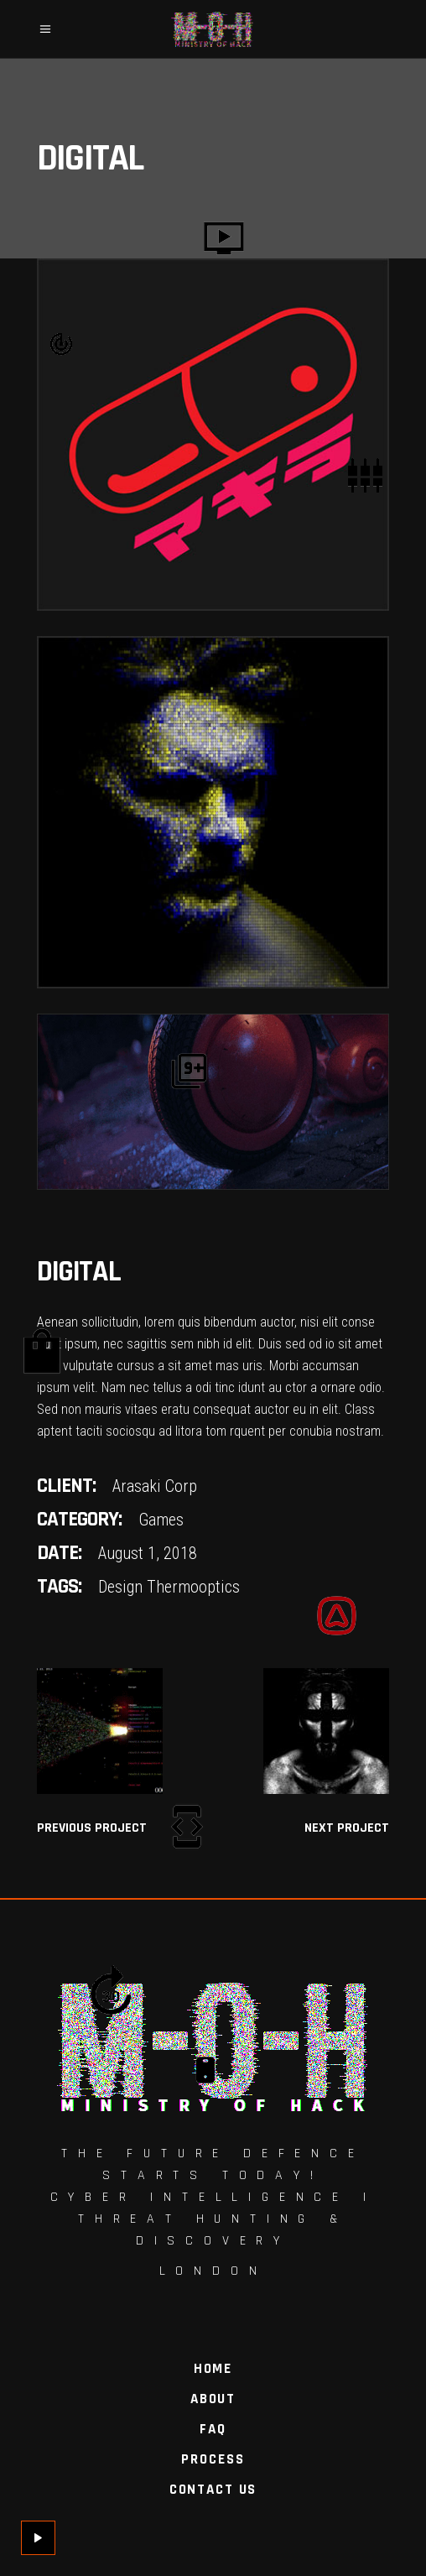 This screenshot has width=426, height=2576. I want to click on indicates 9 or more items in a stack or collection, so click(189, 1071).